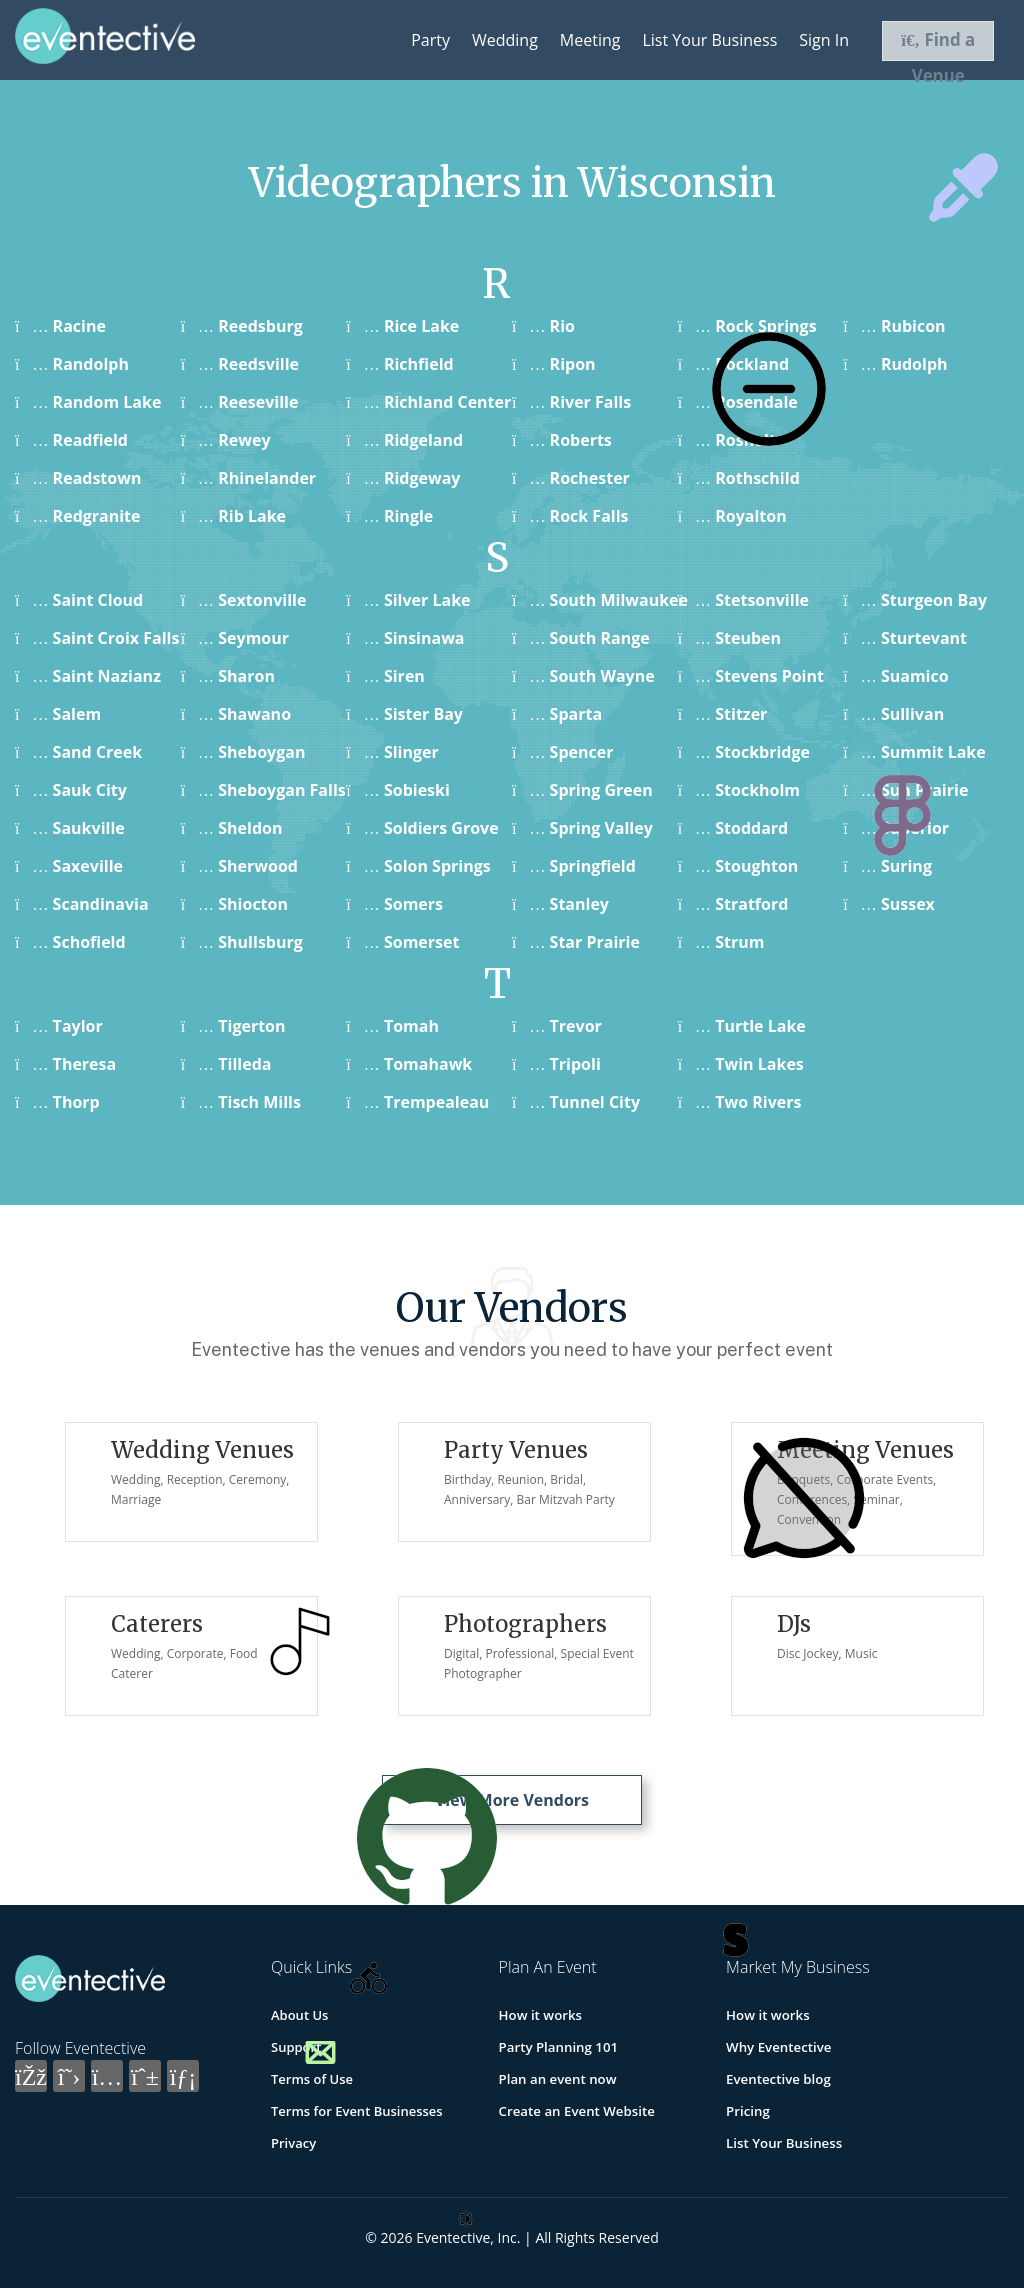 The height and width of the screenshot is (2288, 1024). Describe the element at coordinates (368, 1978) in the screenshot. I see `get cycling directions` at that location.